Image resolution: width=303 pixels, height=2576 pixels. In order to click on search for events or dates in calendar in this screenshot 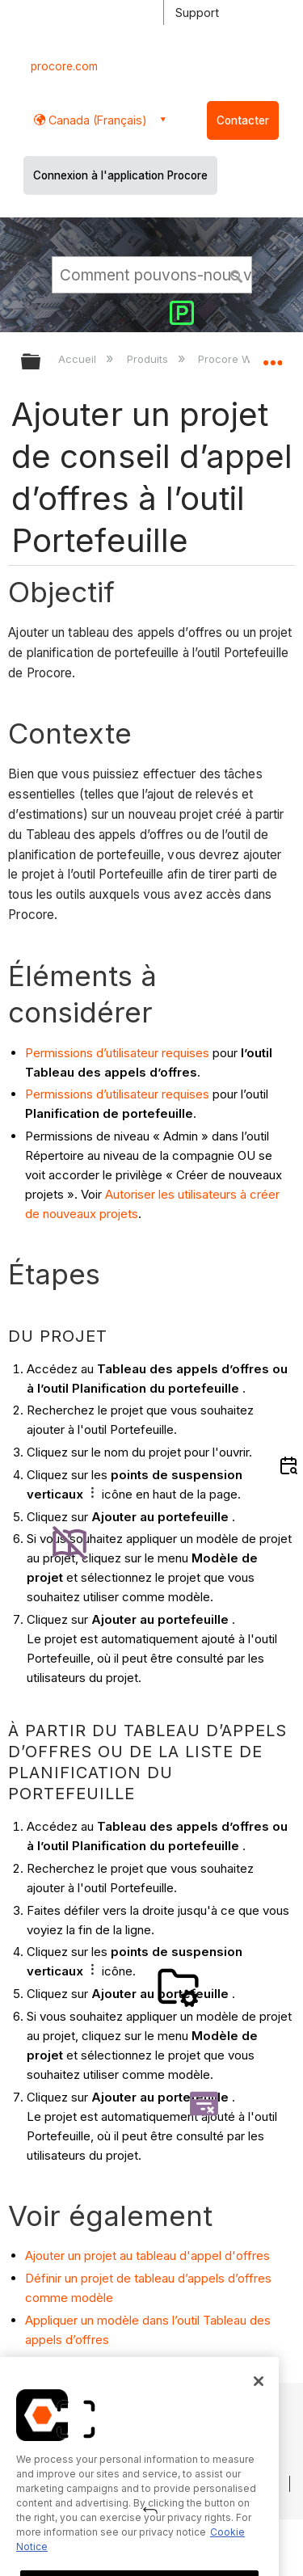, I will do `click(288, 1465)`.